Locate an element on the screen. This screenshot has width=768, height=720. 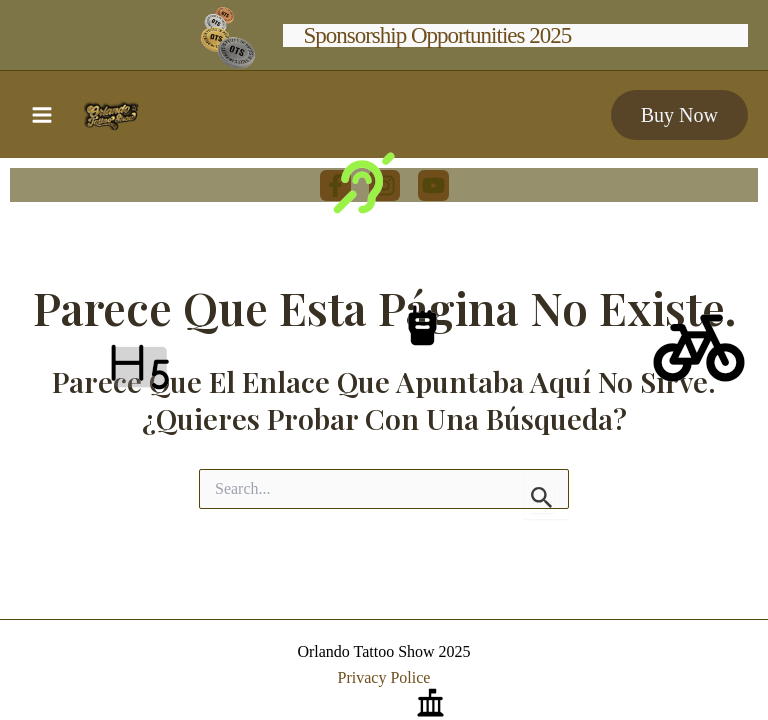
format text as heading level 5 is located at coordinates (137, 366).